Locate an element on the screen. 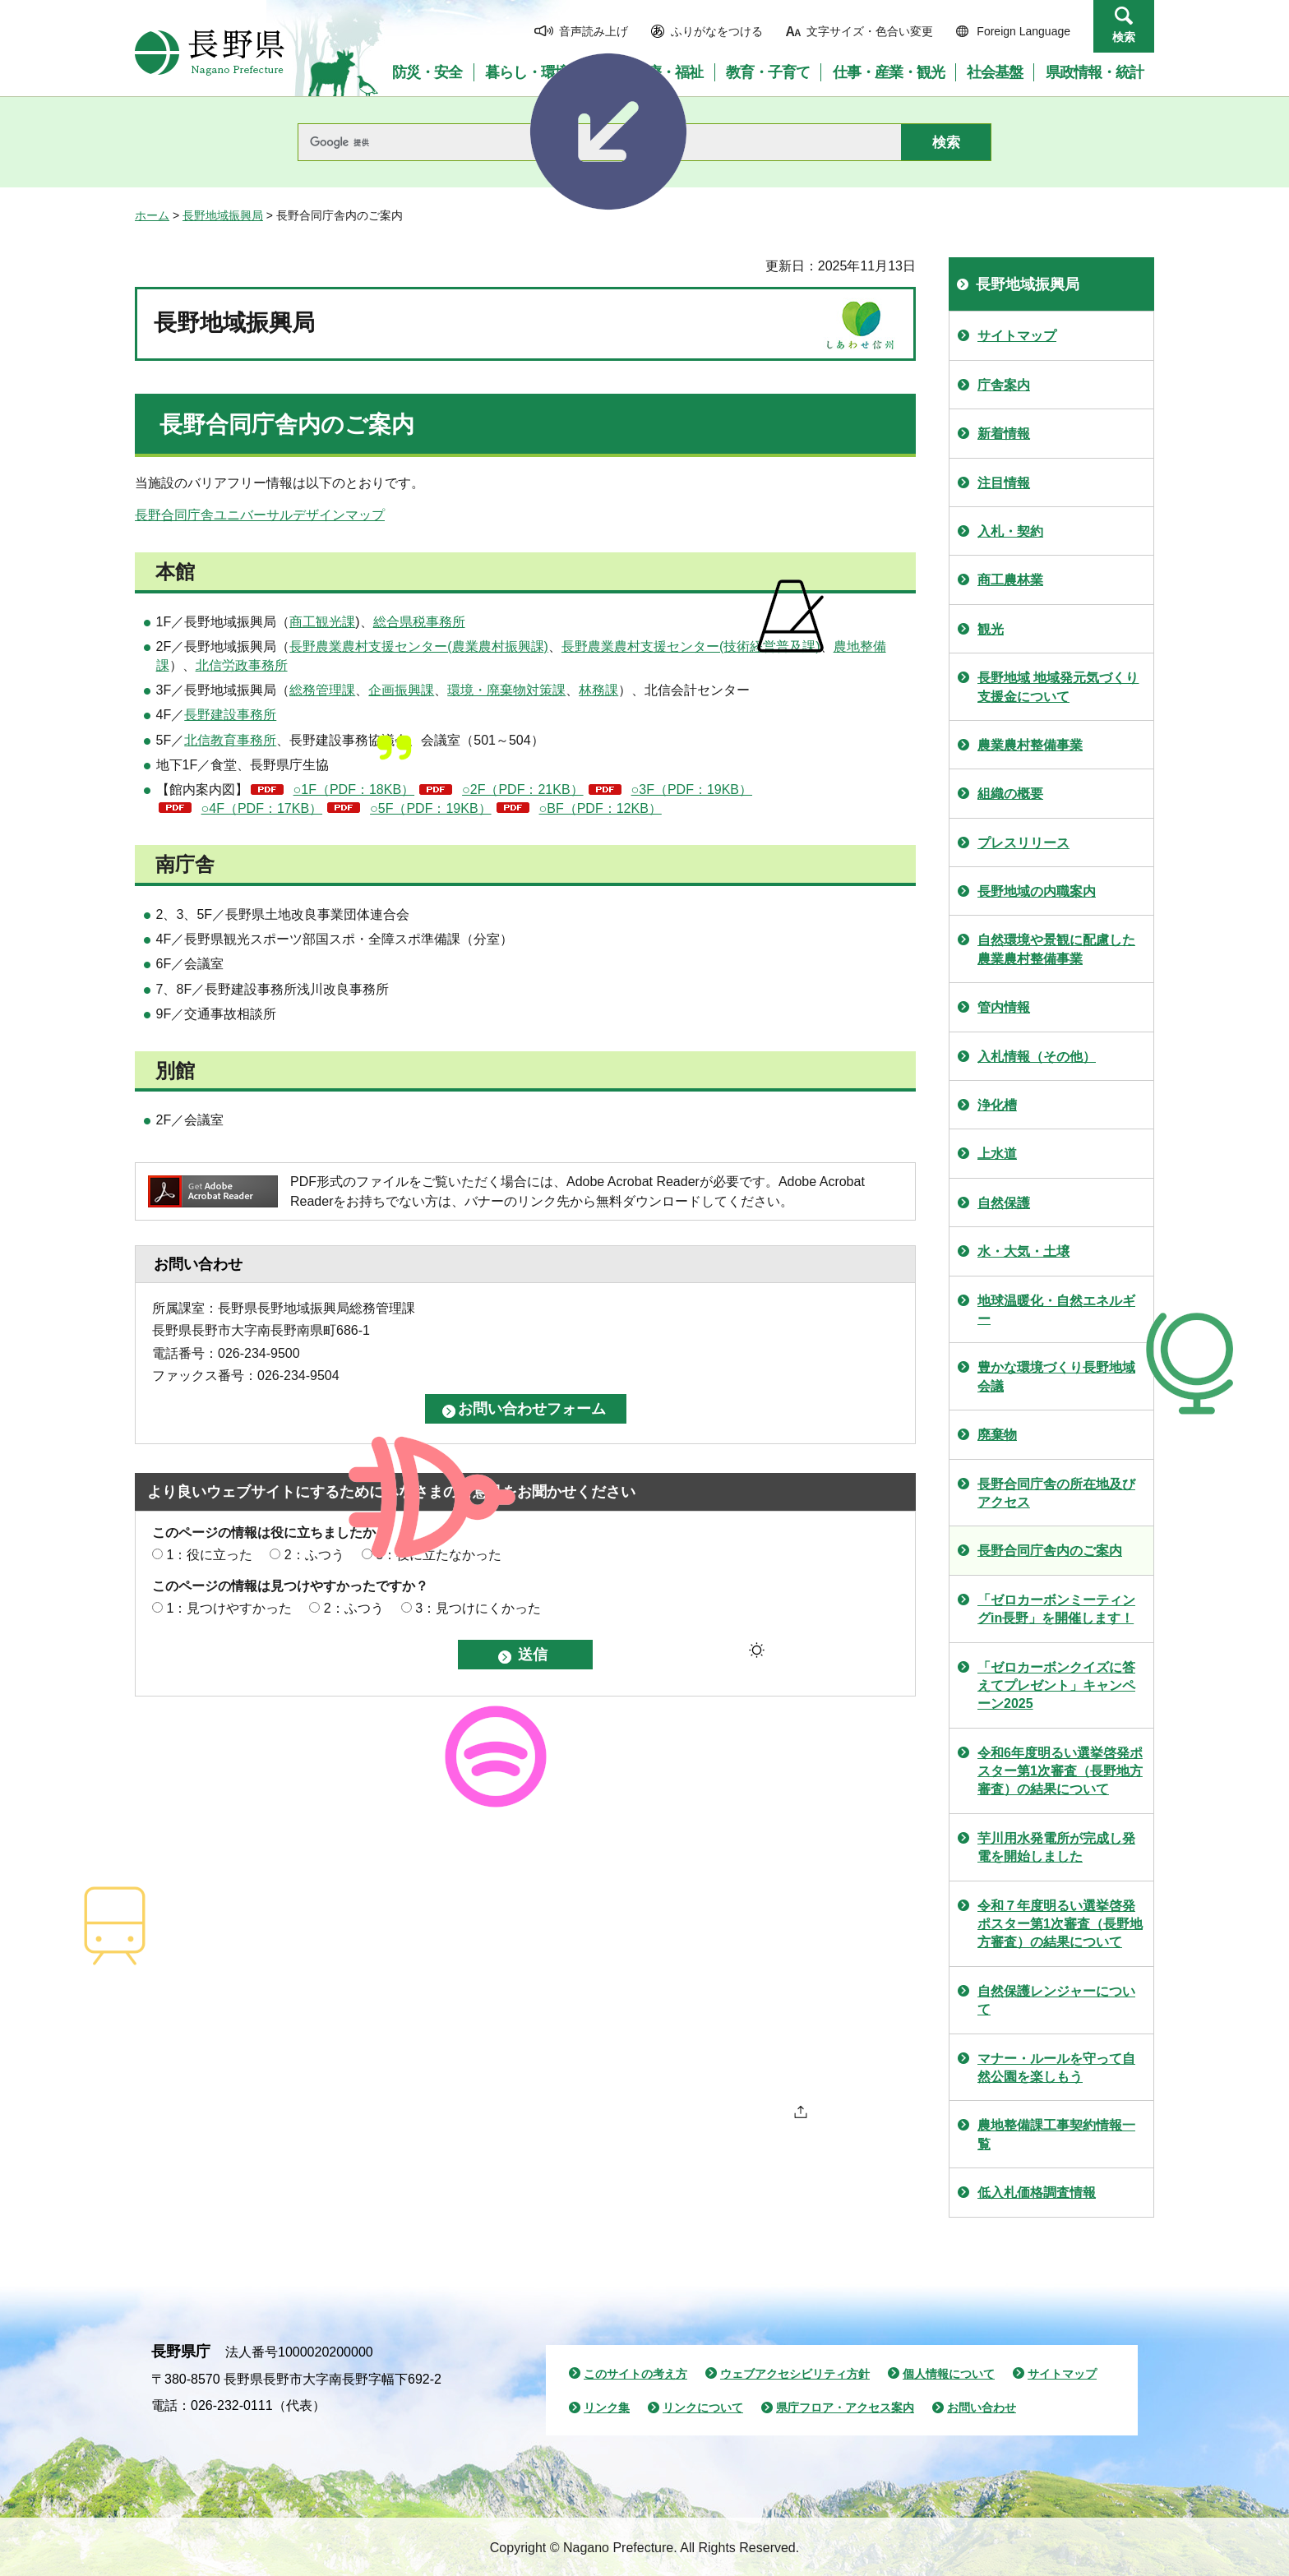  insert a blockquote or citation is located at coordinates (394, 747).